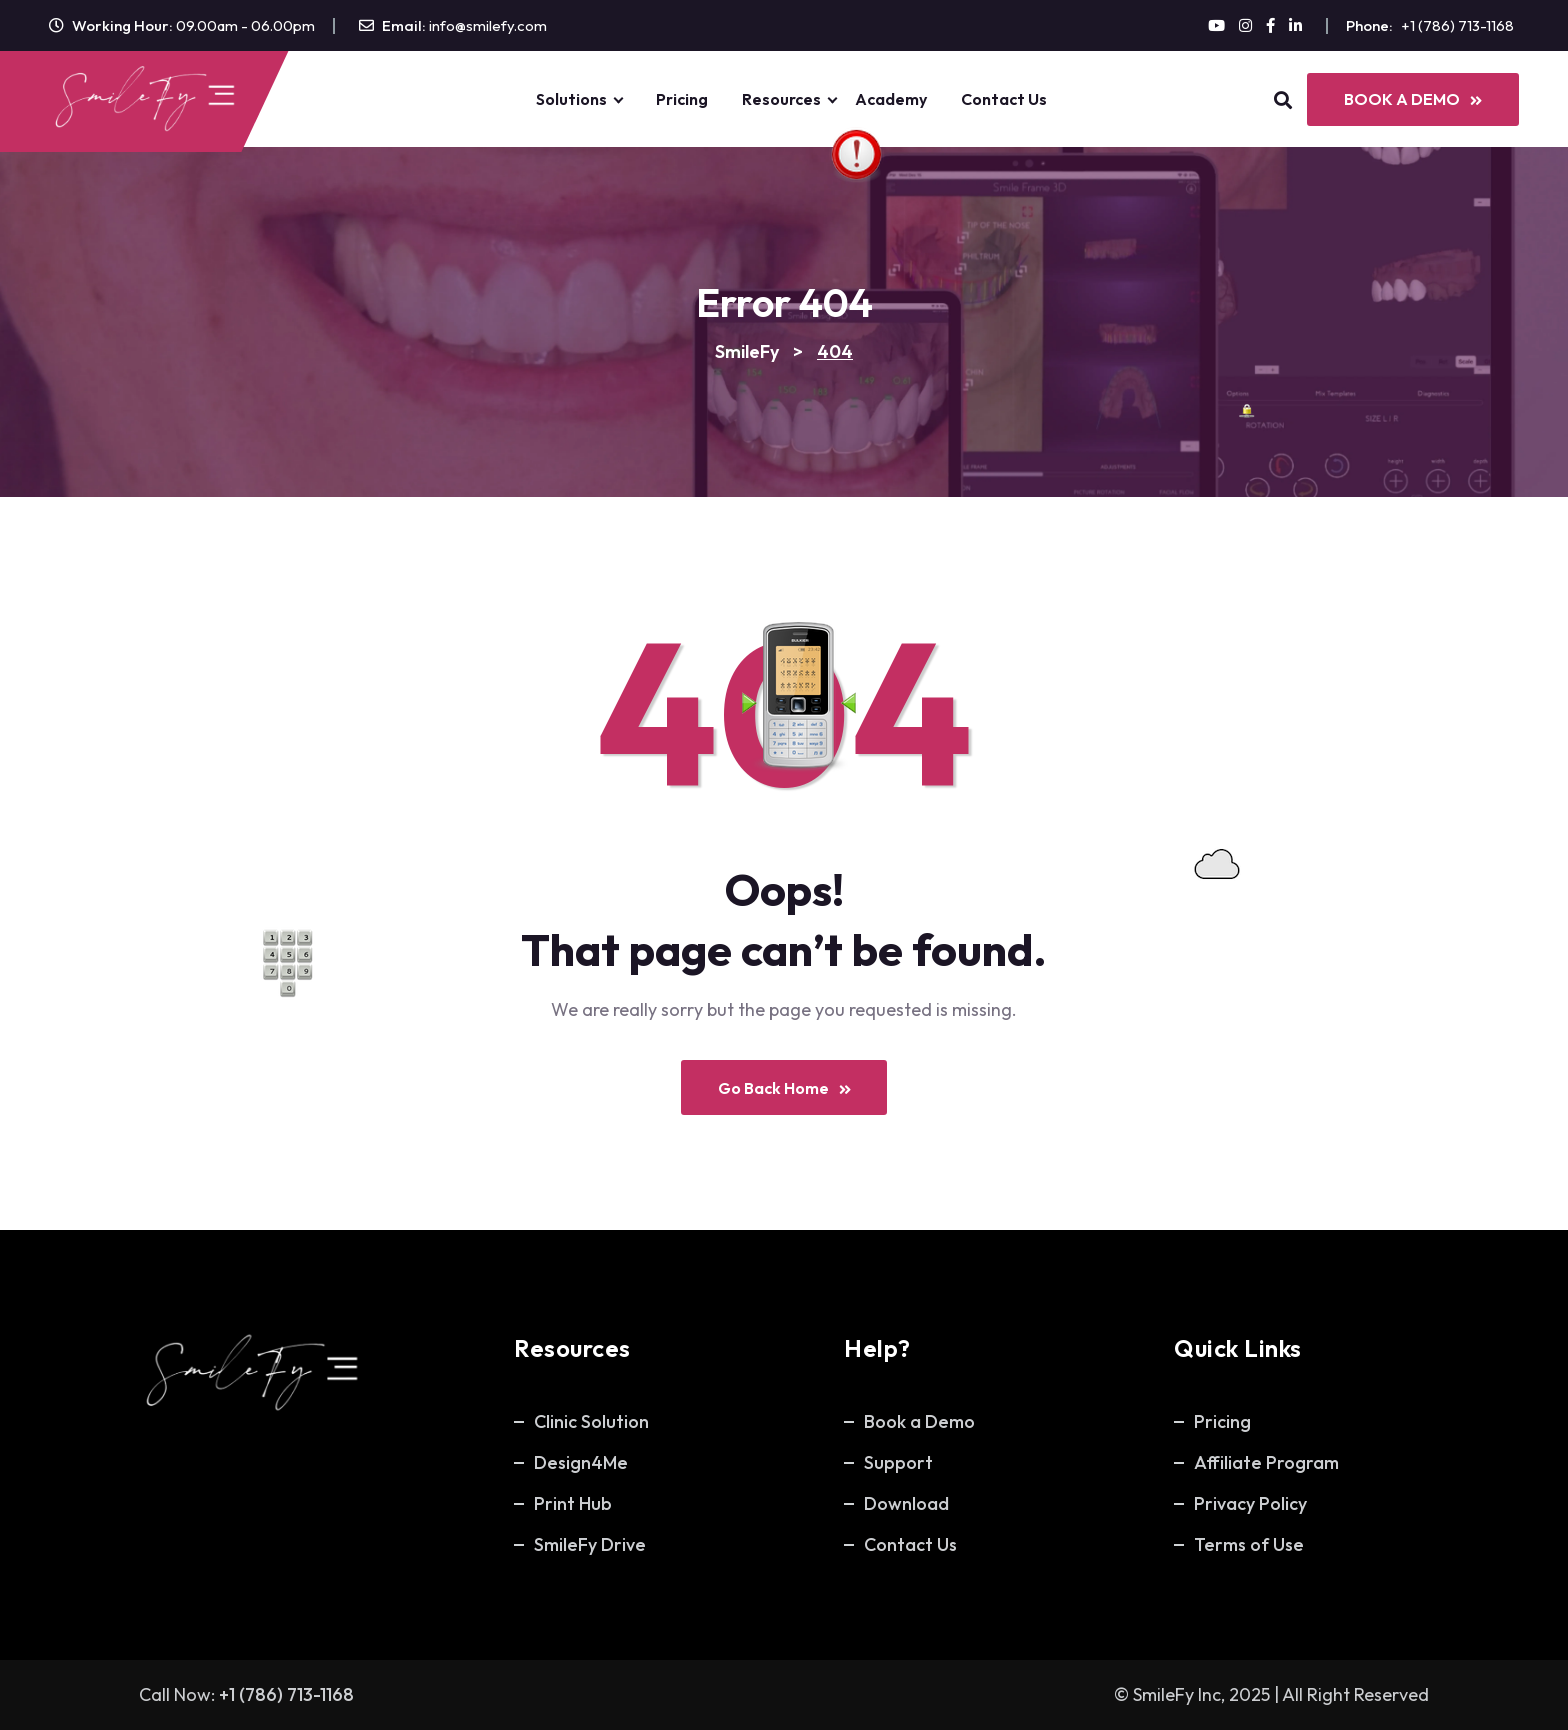 Image resolution: width=1568 pixels, height=1730 pixels. Describe the element at coordinates (1247, 411) in the screenshot. I see `connect to a virtual private network` at that location.